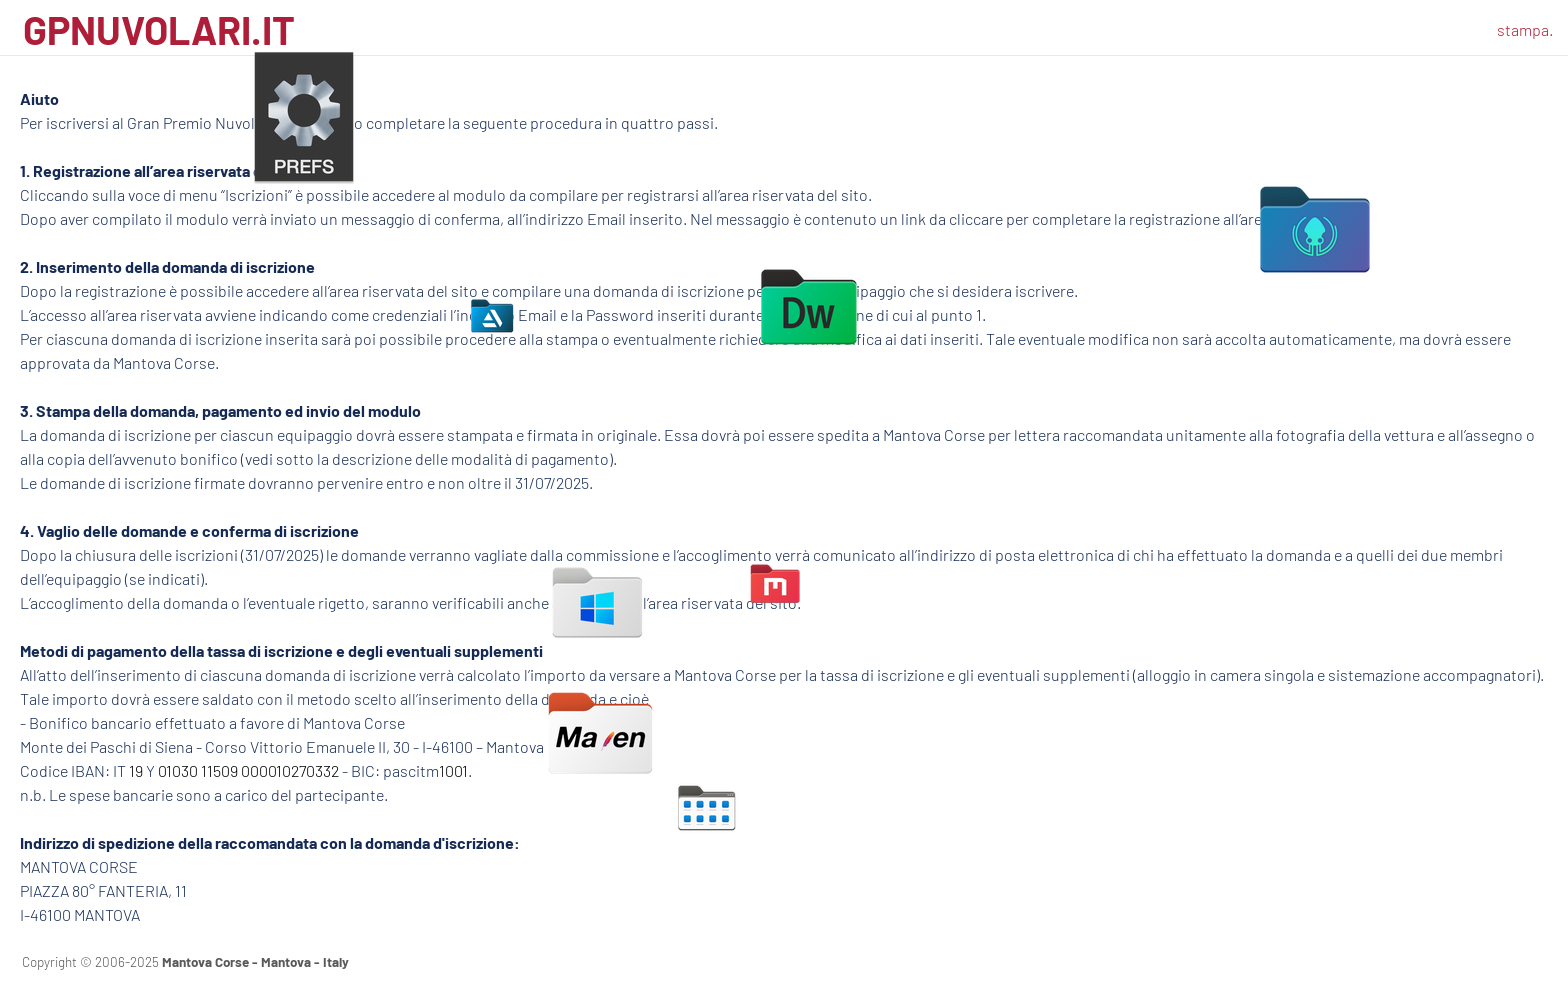 The width and height of the screenshot is (1568, 982). I want to click on folder containing Adobe Dreamweaver project files, so click(808, 309).